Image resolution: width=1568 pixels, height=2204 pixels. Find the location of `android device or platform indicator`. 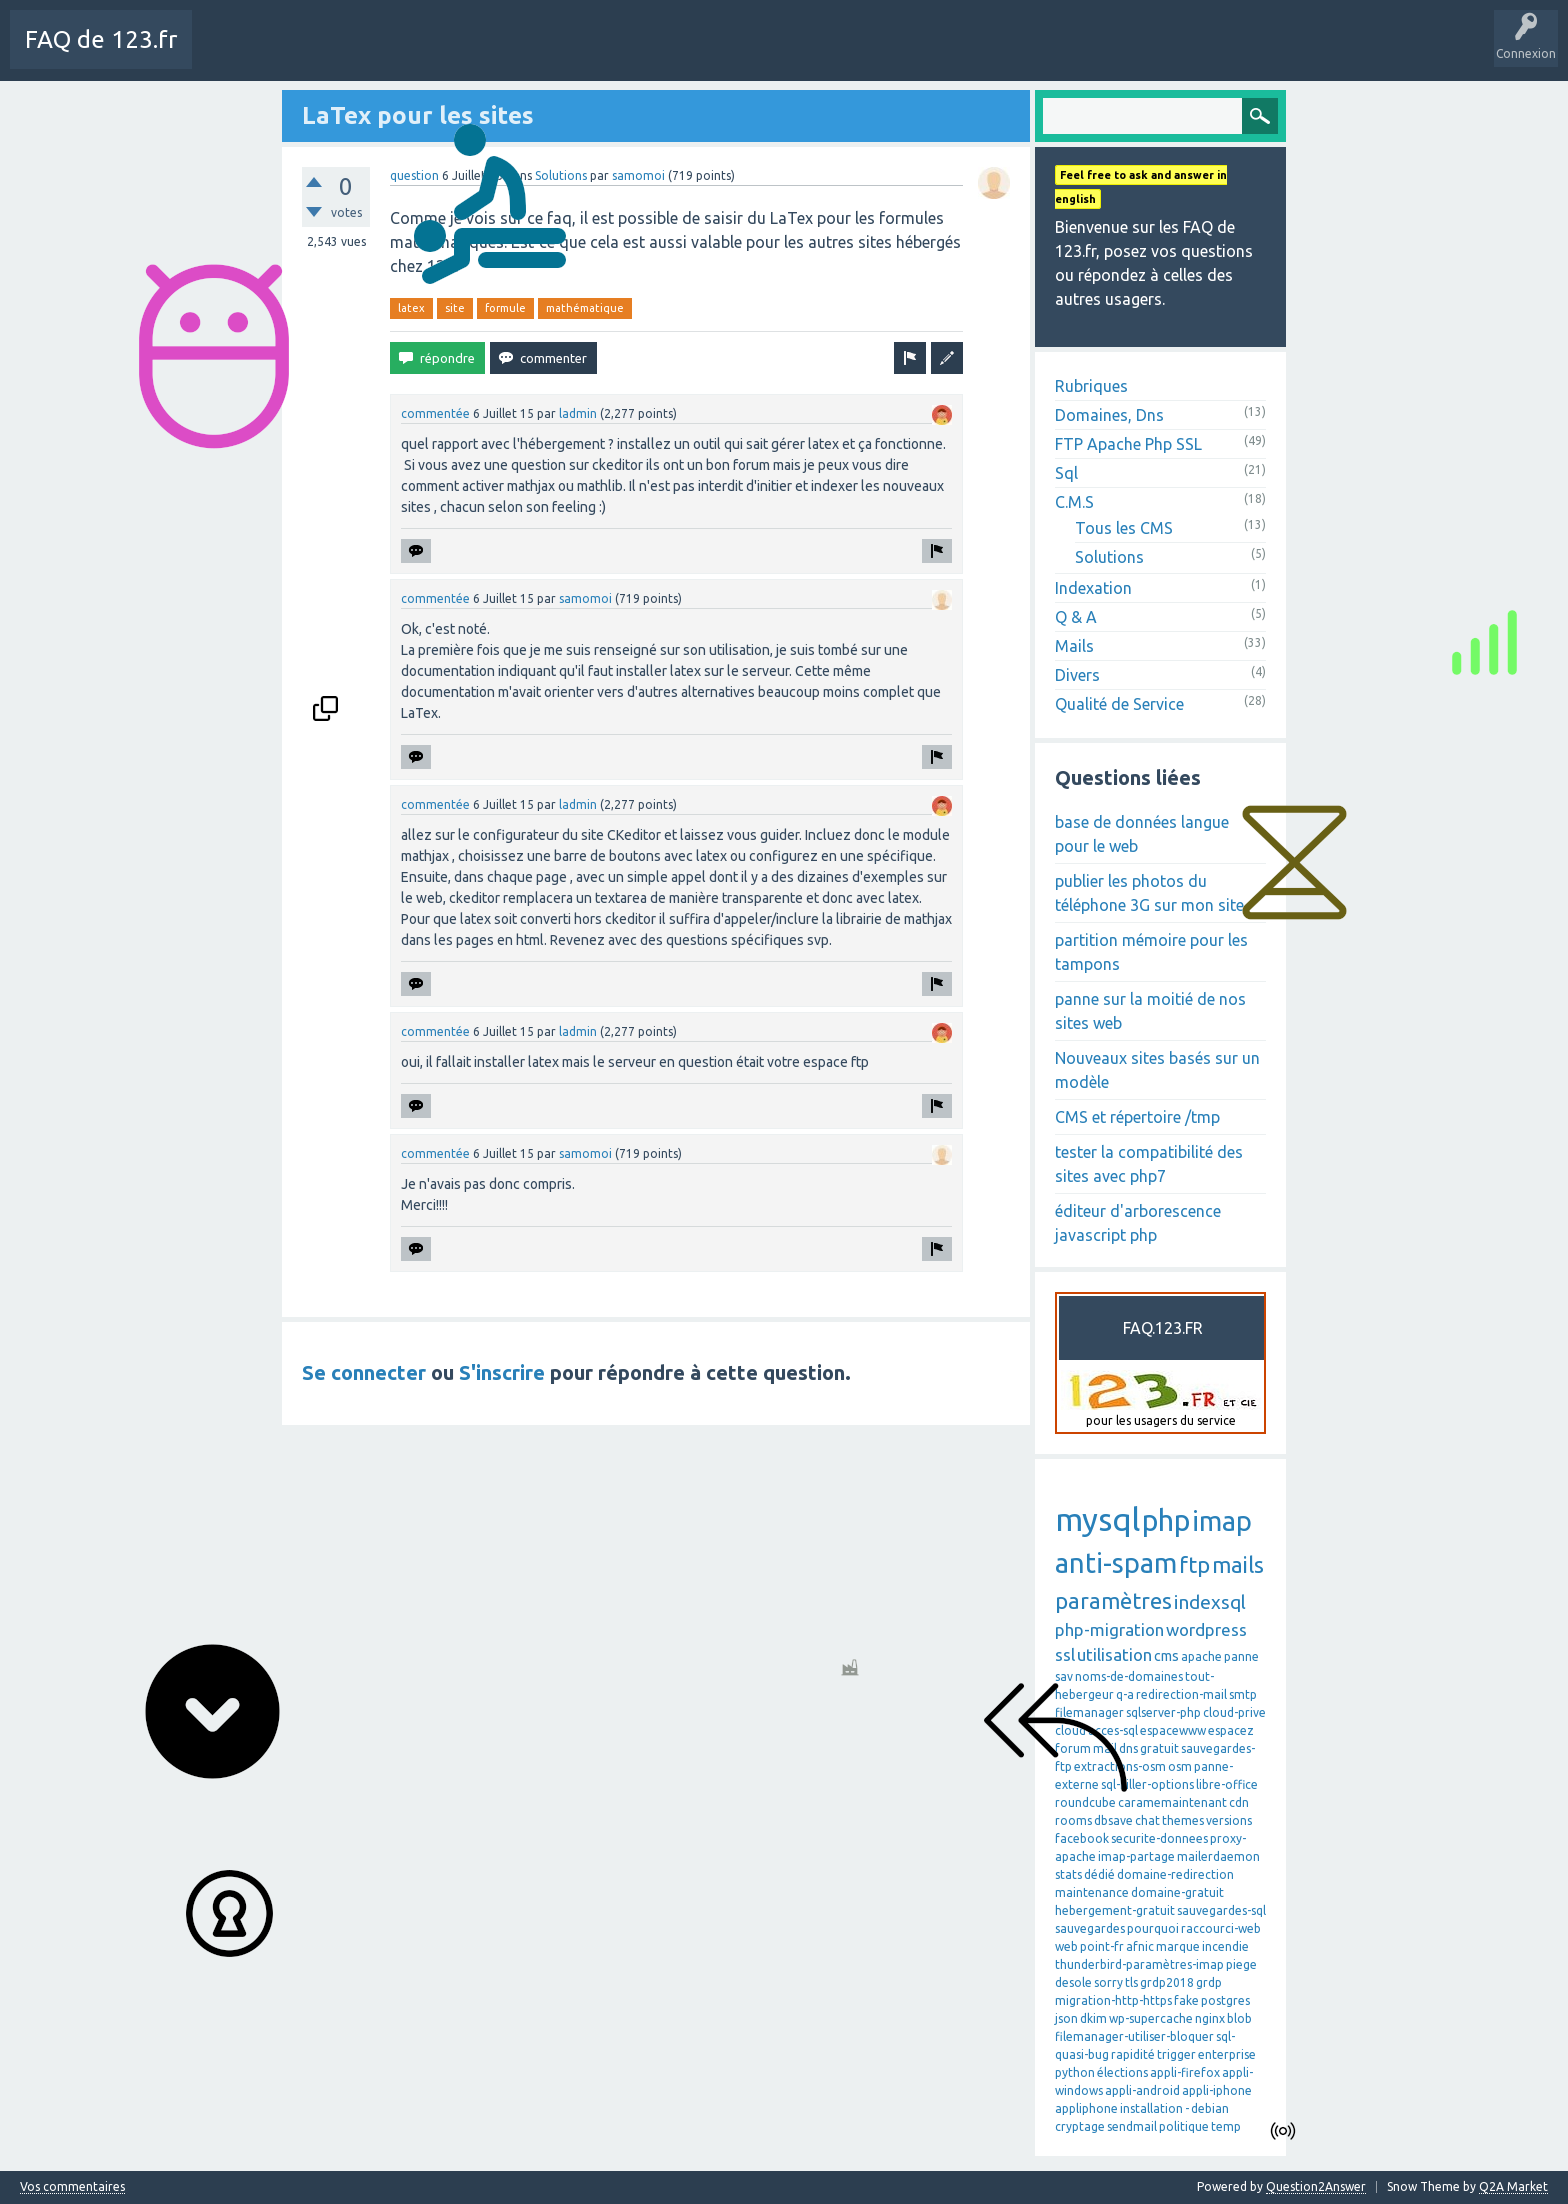

android device or platform indicator is located at coordinates (214, 353).